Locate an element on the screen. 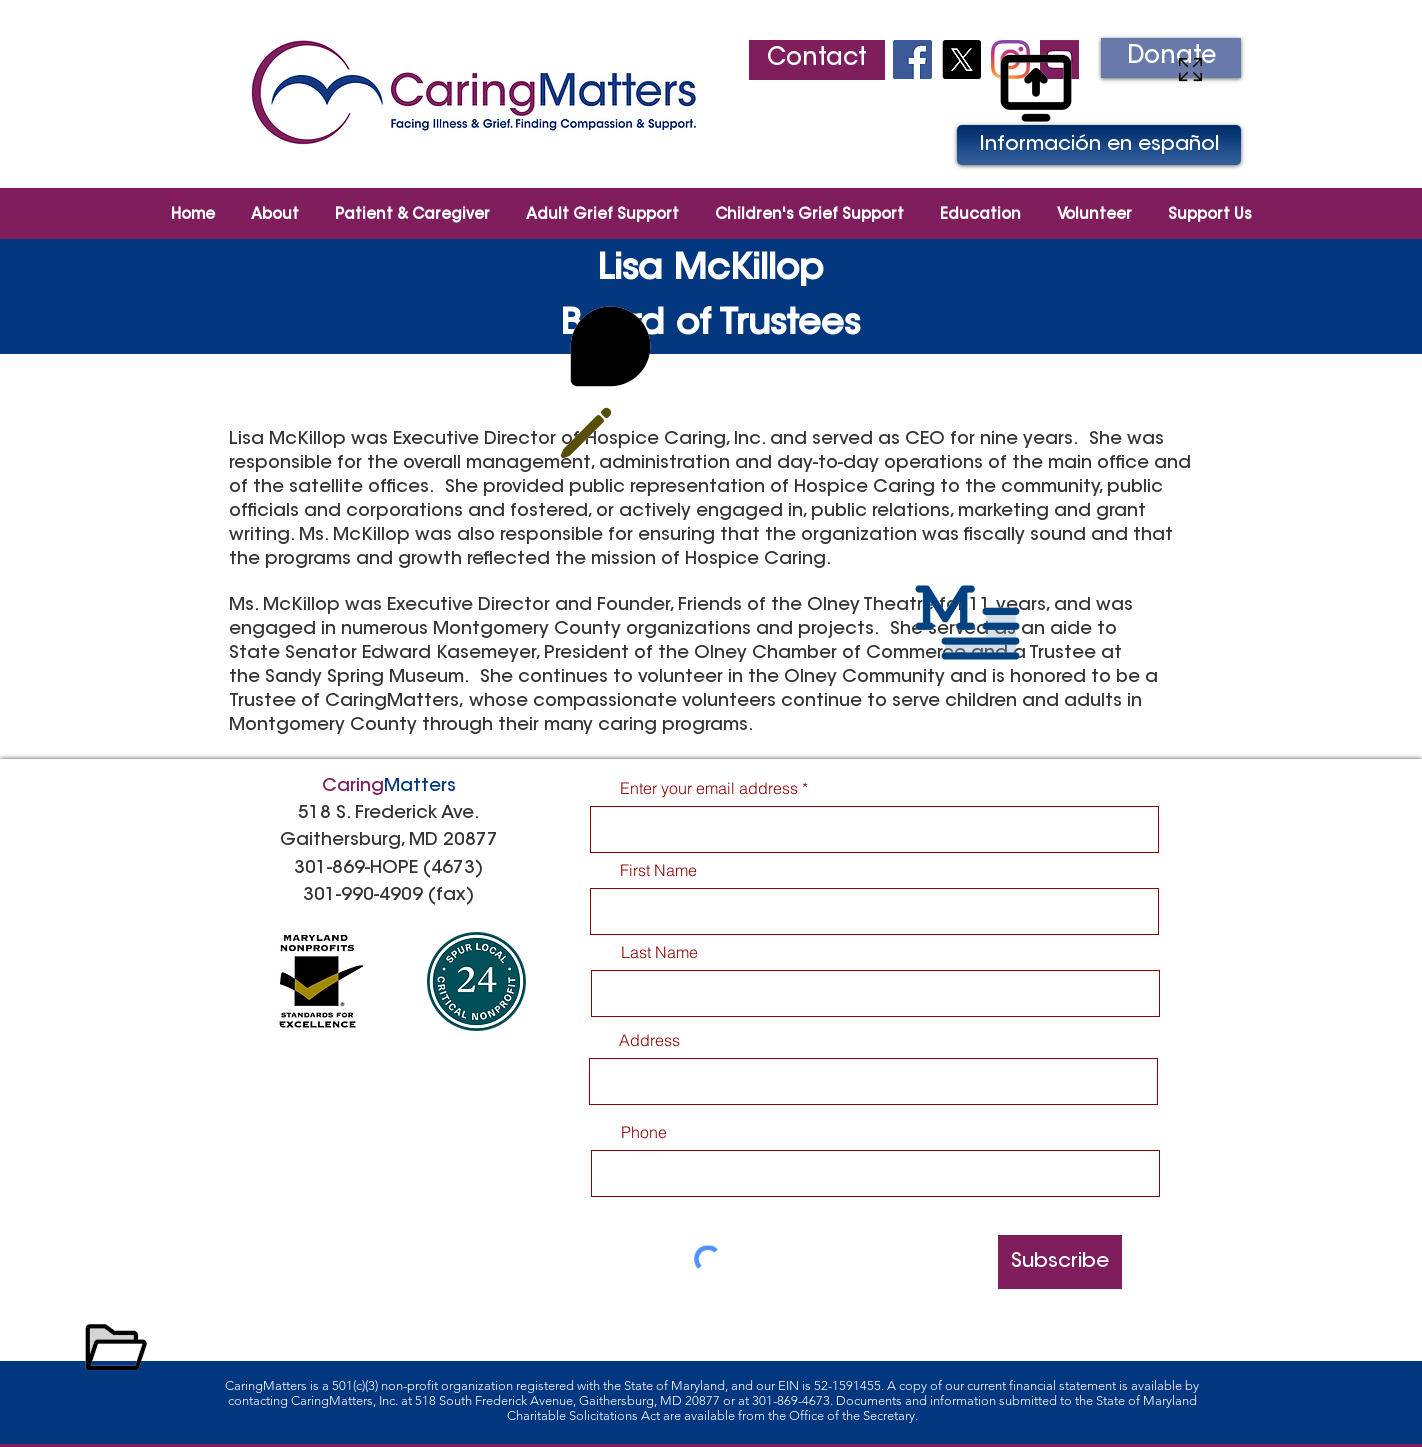  edit content or text is located at coordinates (586, 433).